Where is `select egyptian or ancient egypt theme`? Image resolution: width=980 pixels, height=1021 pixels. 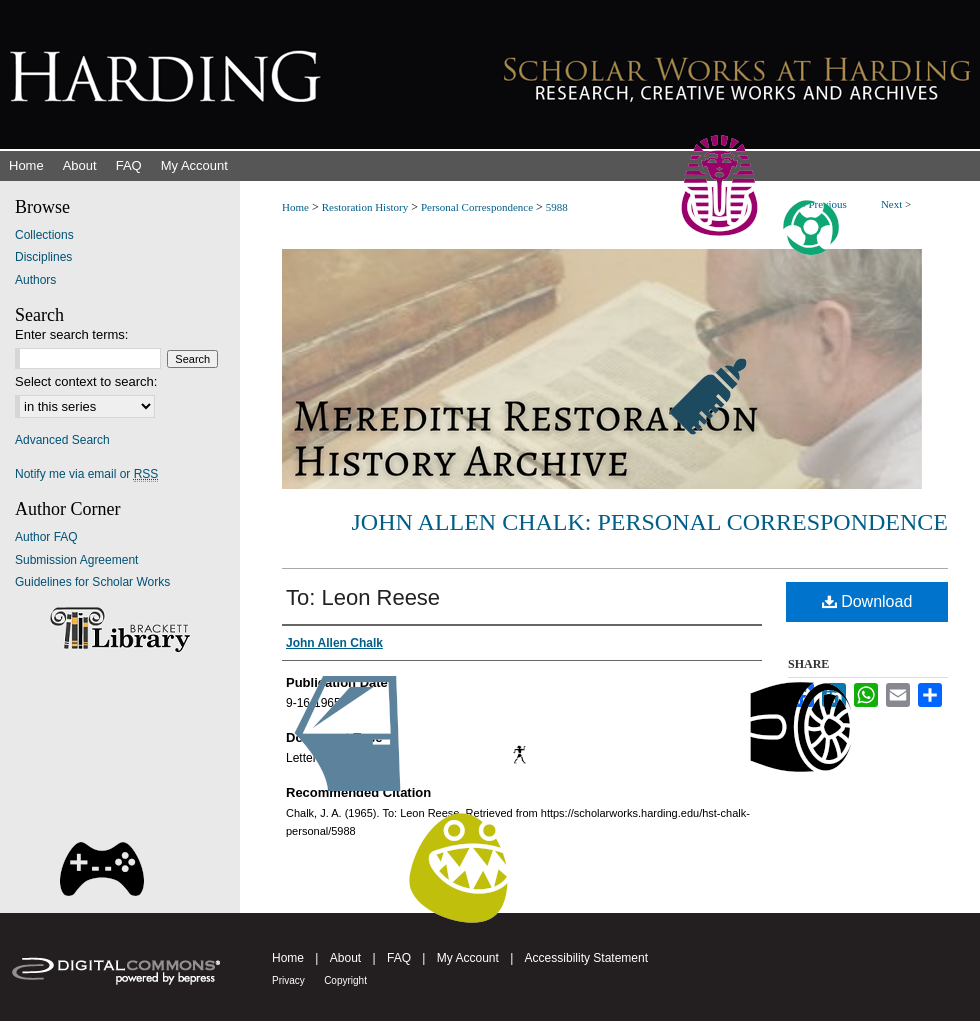 select egyptian or ancient egypt theme is located at coordinates (519, 754).